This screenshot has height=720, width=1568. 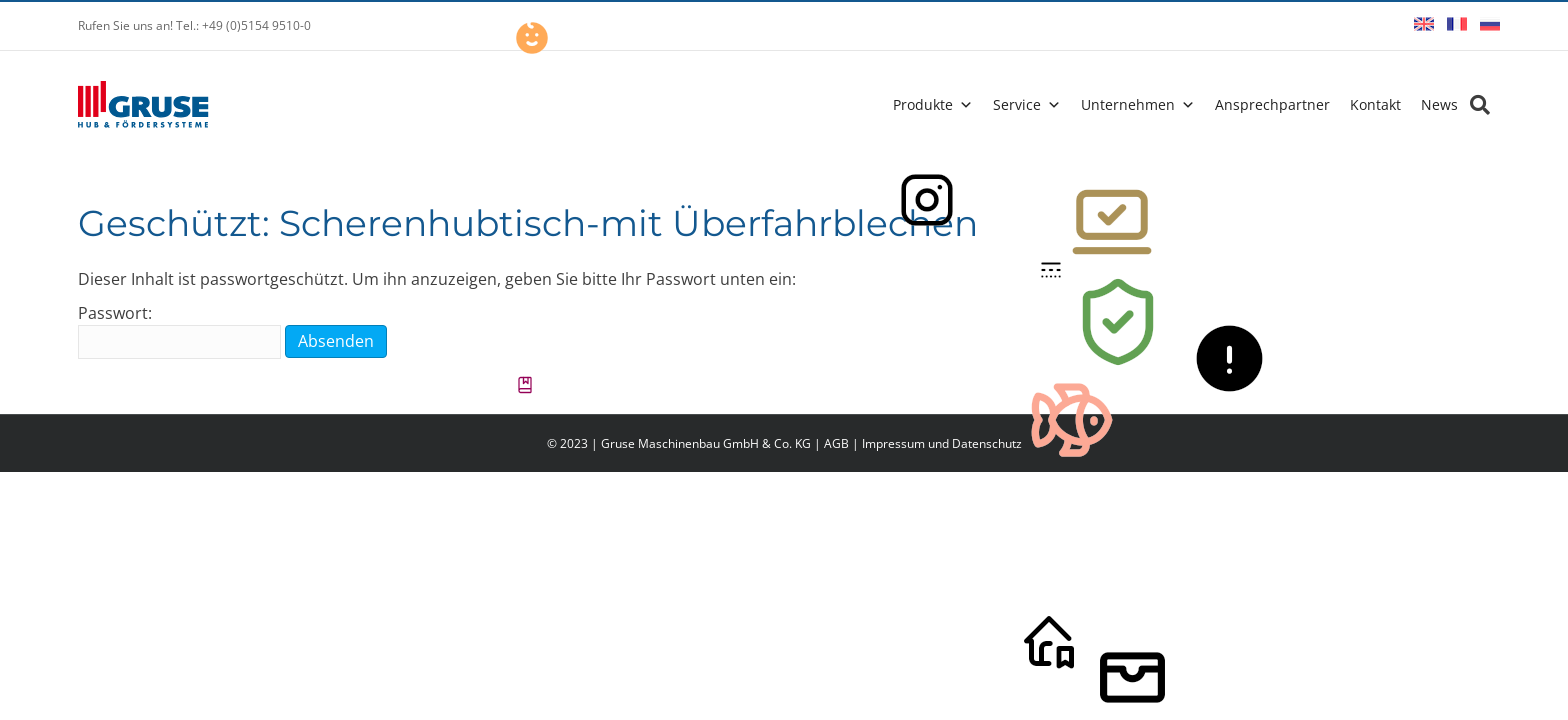 I want to click on save or bookmark a home listing, so click(x=1049, y=641).